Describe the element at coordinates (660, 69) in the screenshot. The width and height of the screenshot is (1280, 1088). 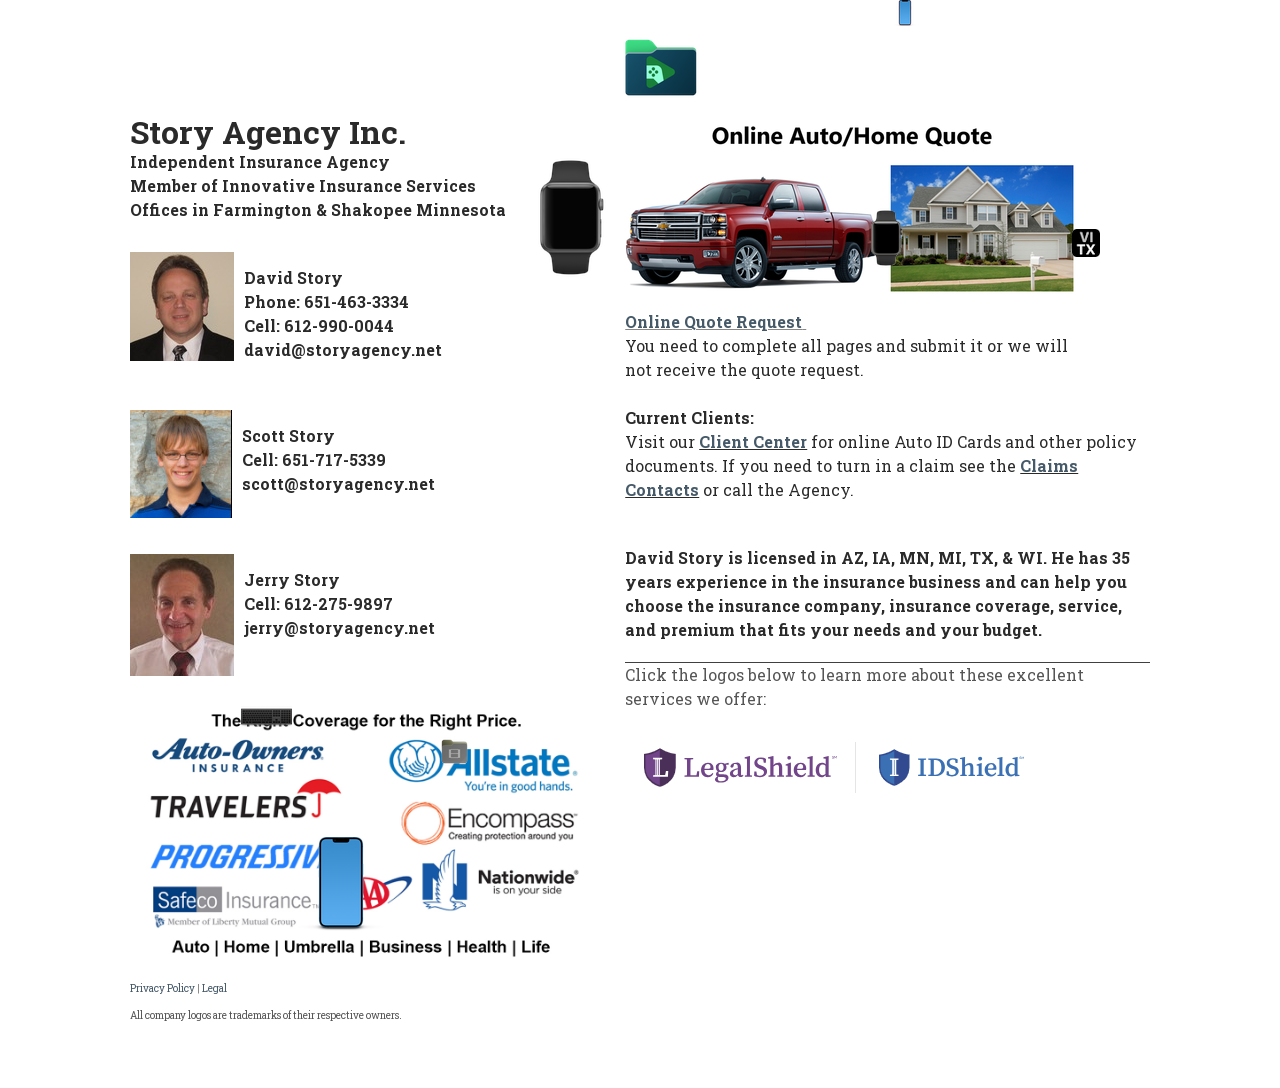
I see `folder containing Google Play Games PC app files` at that location.